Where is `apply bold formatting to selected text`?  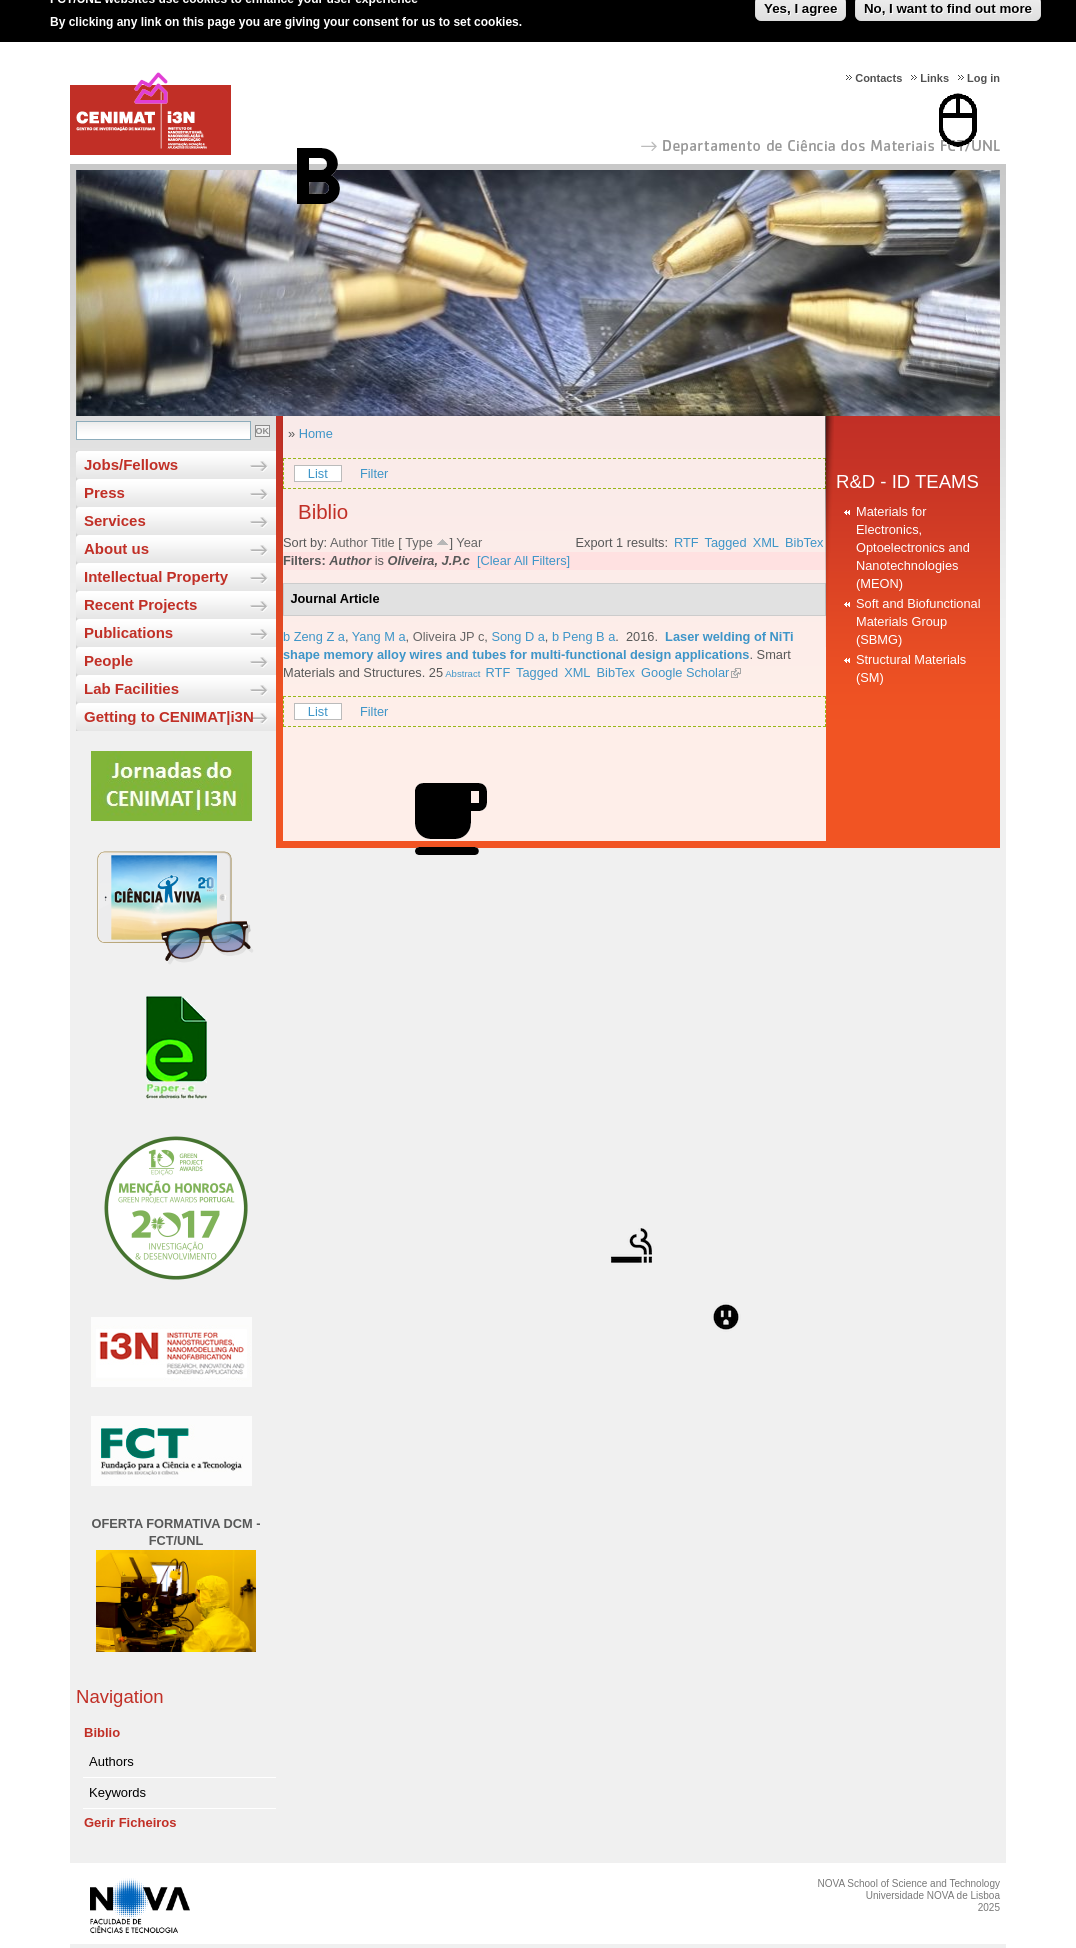
apply bold formatting to selected text is located at coordinates (317, 180).